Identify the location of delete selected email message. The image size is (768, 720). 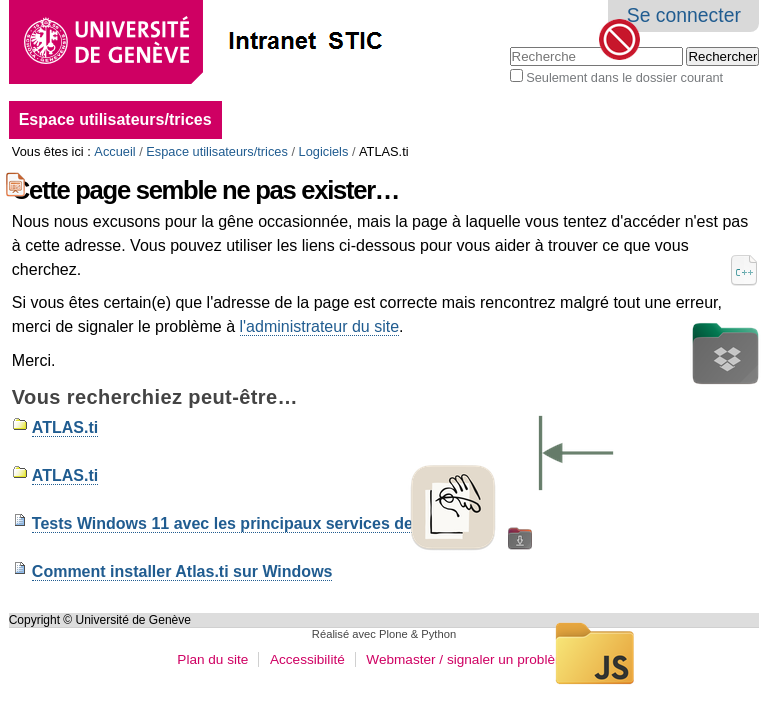
(619, 39).